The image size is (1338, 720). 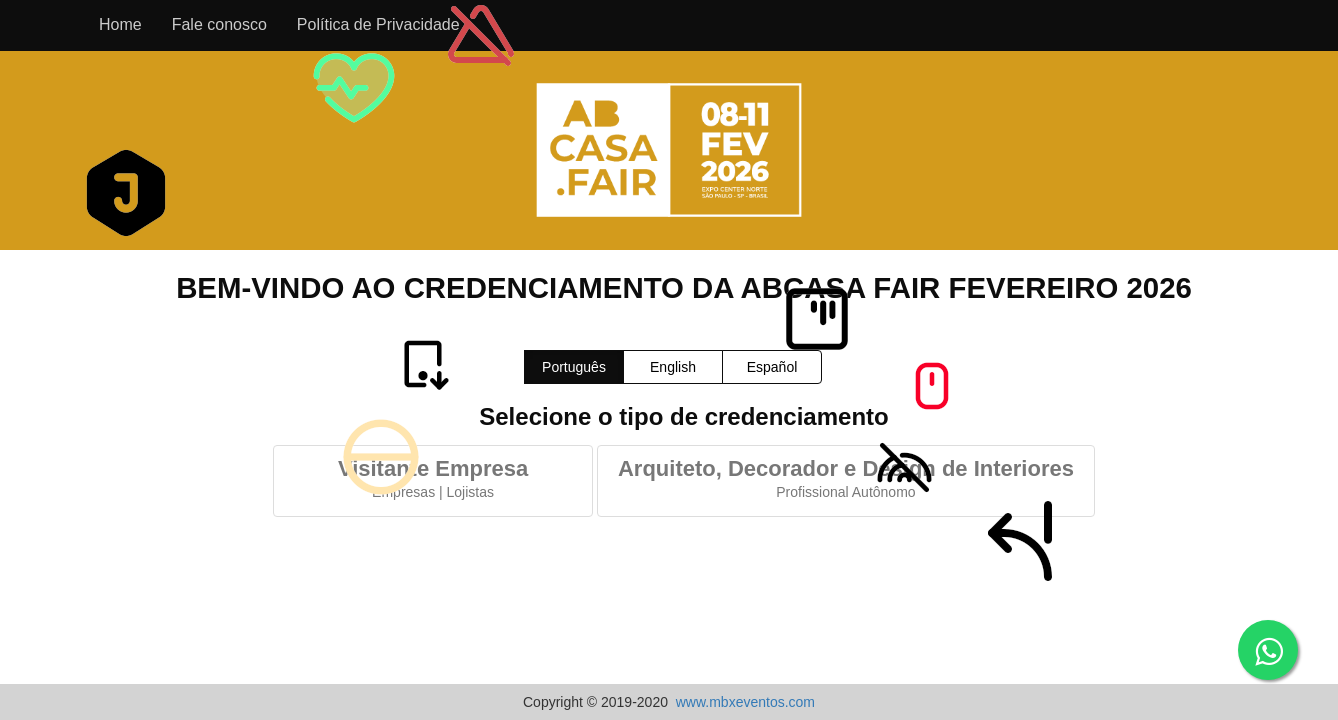 What do you see at coordinates (904, 467) in the screenshot?
I see `no internet connection` at bounding box center [904, 467].